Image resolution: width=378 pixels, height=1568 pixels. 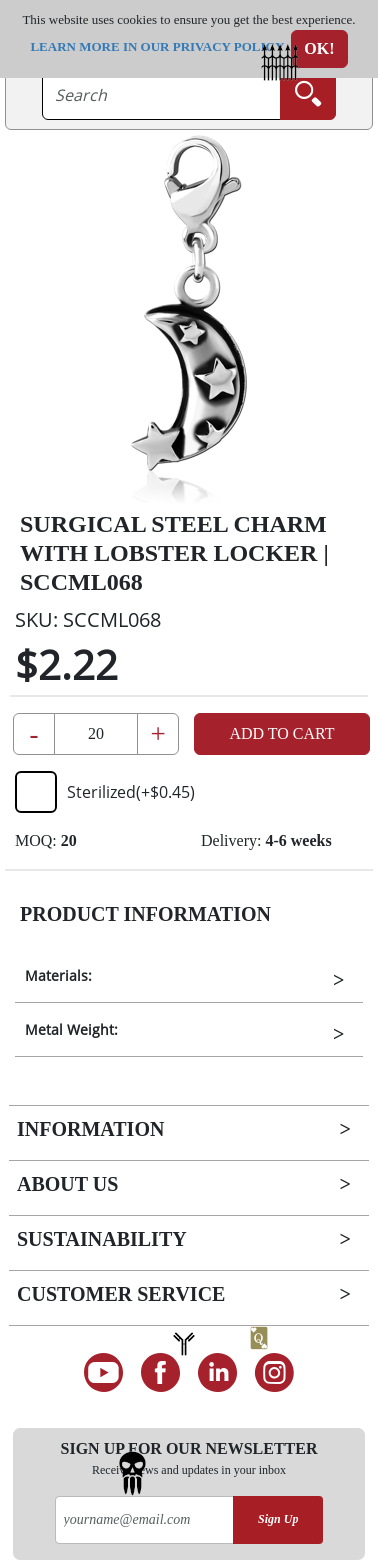 I want to click on indicates danger or deadly hazard in game, so click(x=132, y=1473).